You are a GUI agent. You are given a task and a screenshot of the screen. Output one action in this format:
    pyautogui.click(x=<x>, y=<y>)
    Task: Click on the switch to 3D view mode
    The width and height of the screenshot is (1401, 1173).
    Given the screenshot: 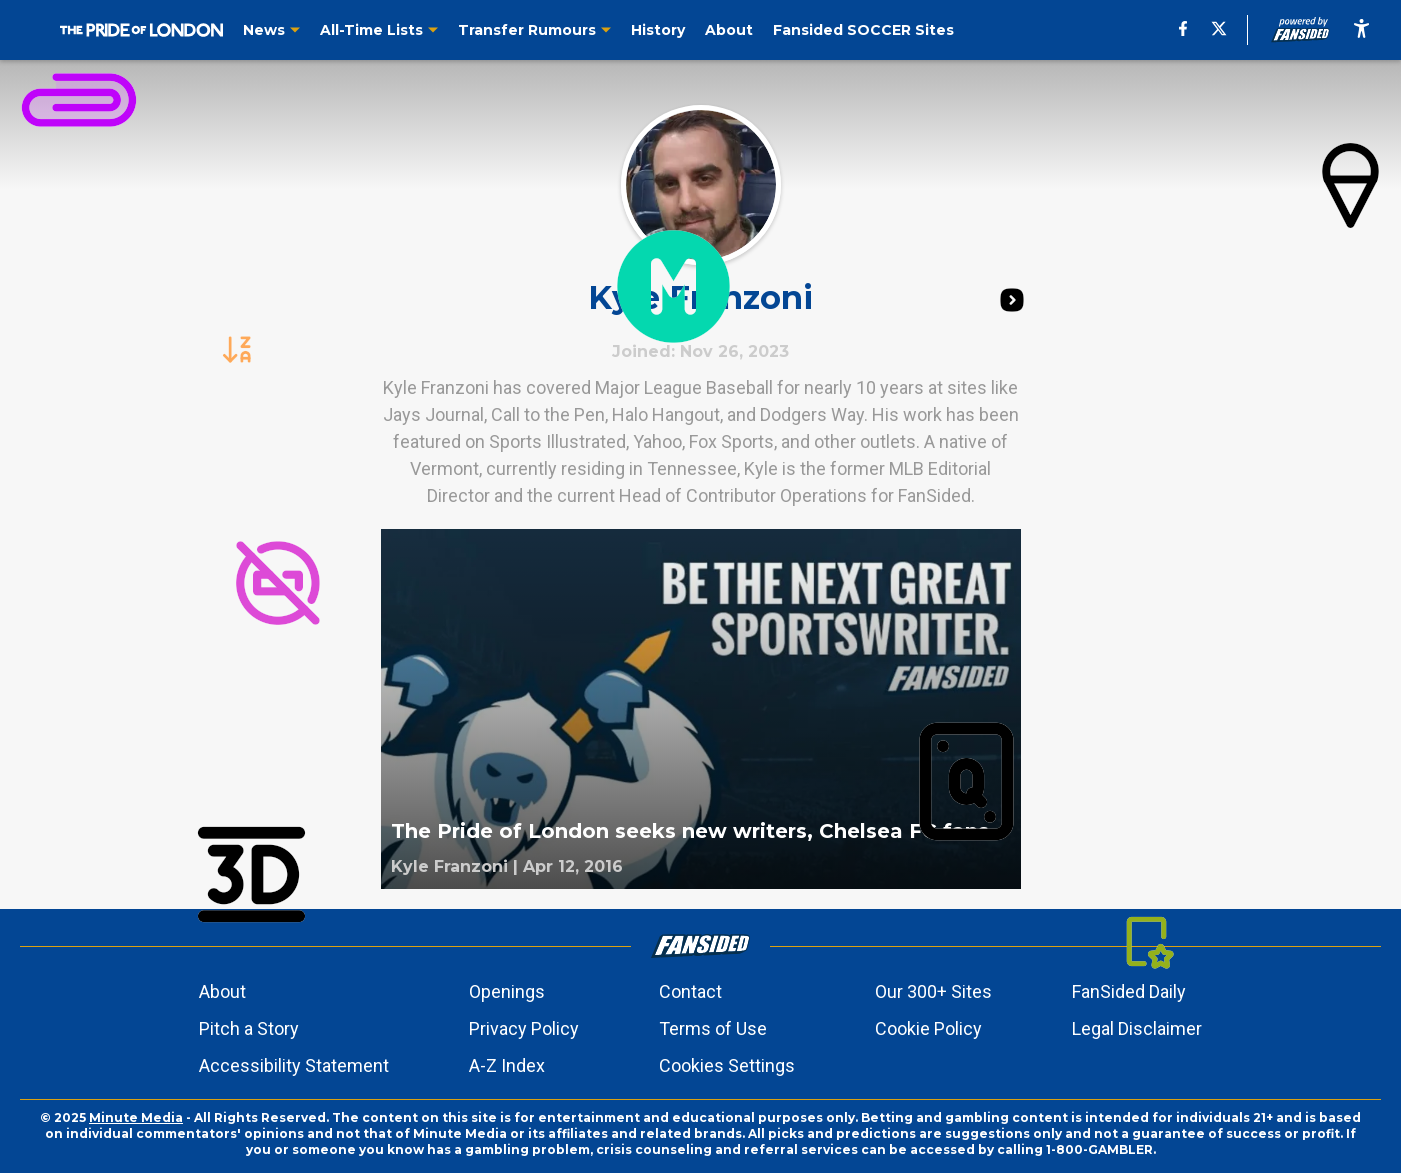 What is the action you would take?
    pyautogui.click(x=251, y=874)
    